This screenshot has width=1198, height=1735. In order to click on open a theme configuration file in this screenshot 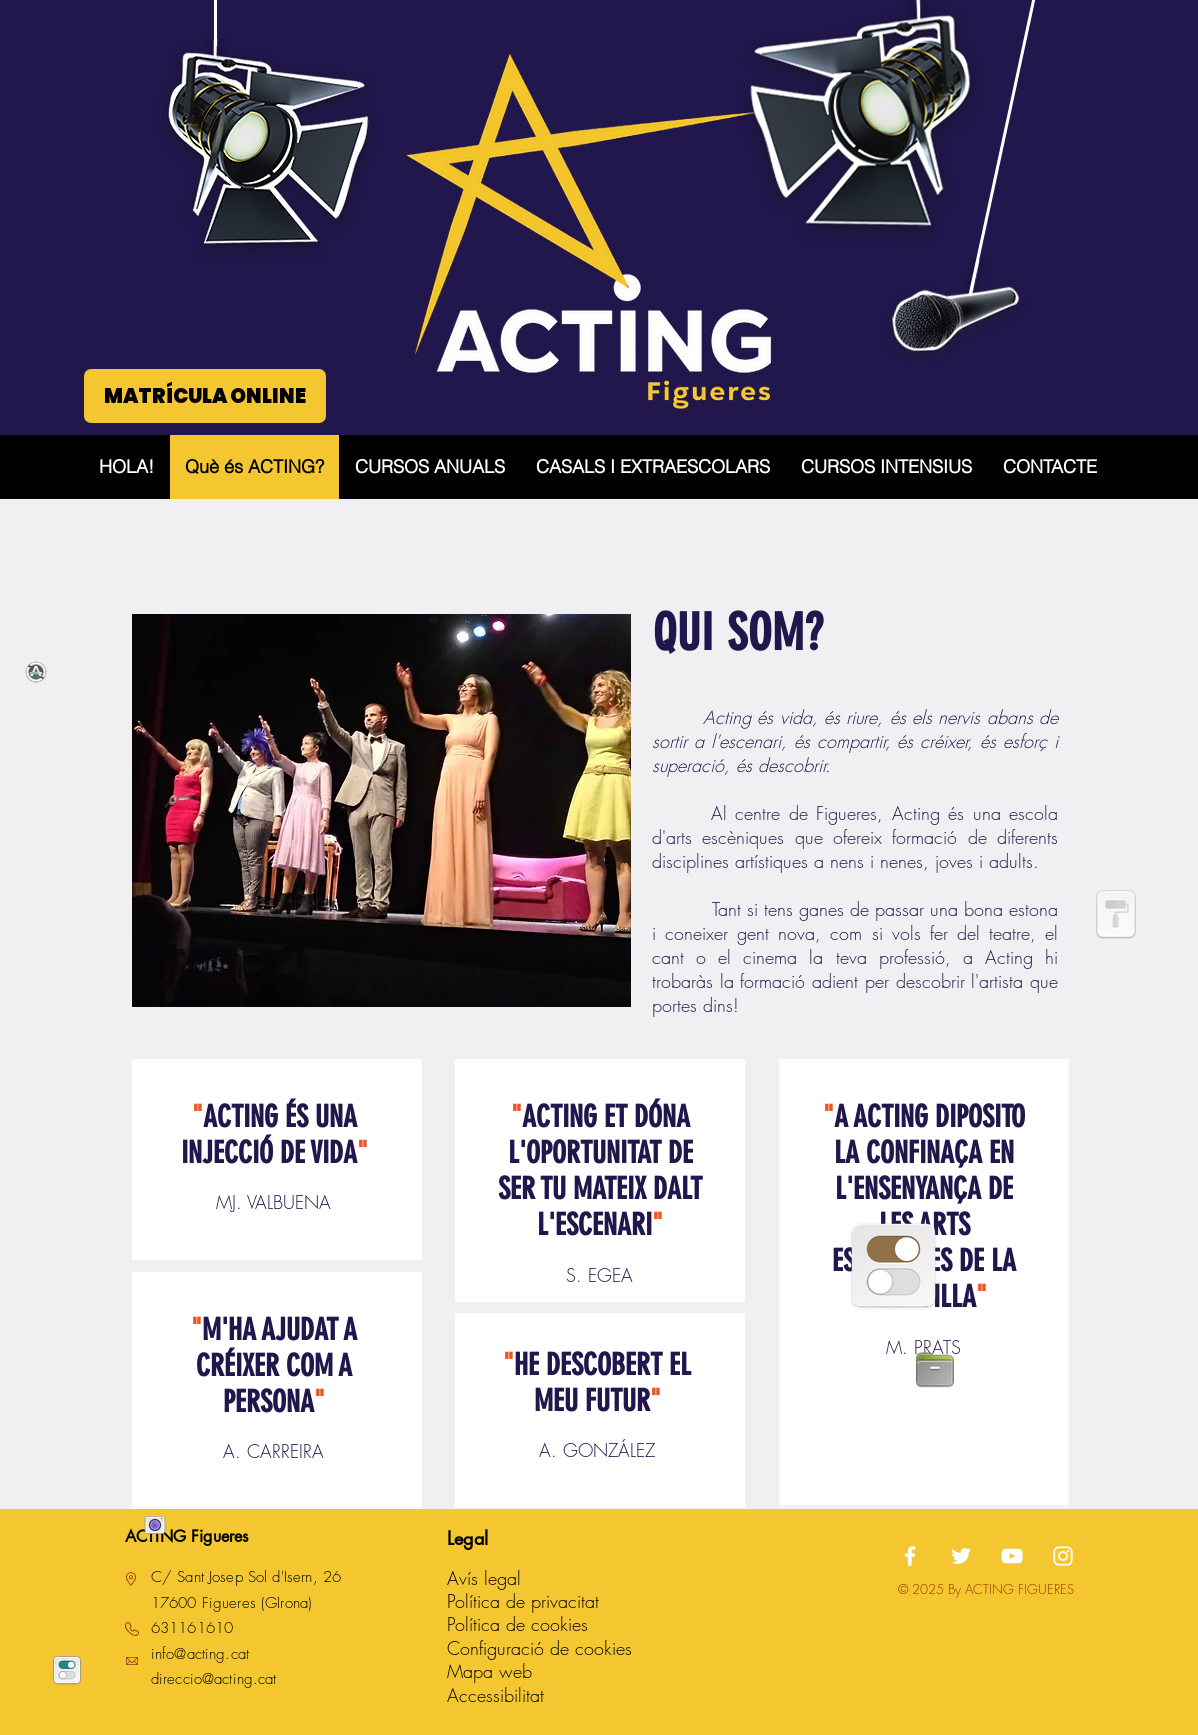, I will do `click(1116, 914)`.